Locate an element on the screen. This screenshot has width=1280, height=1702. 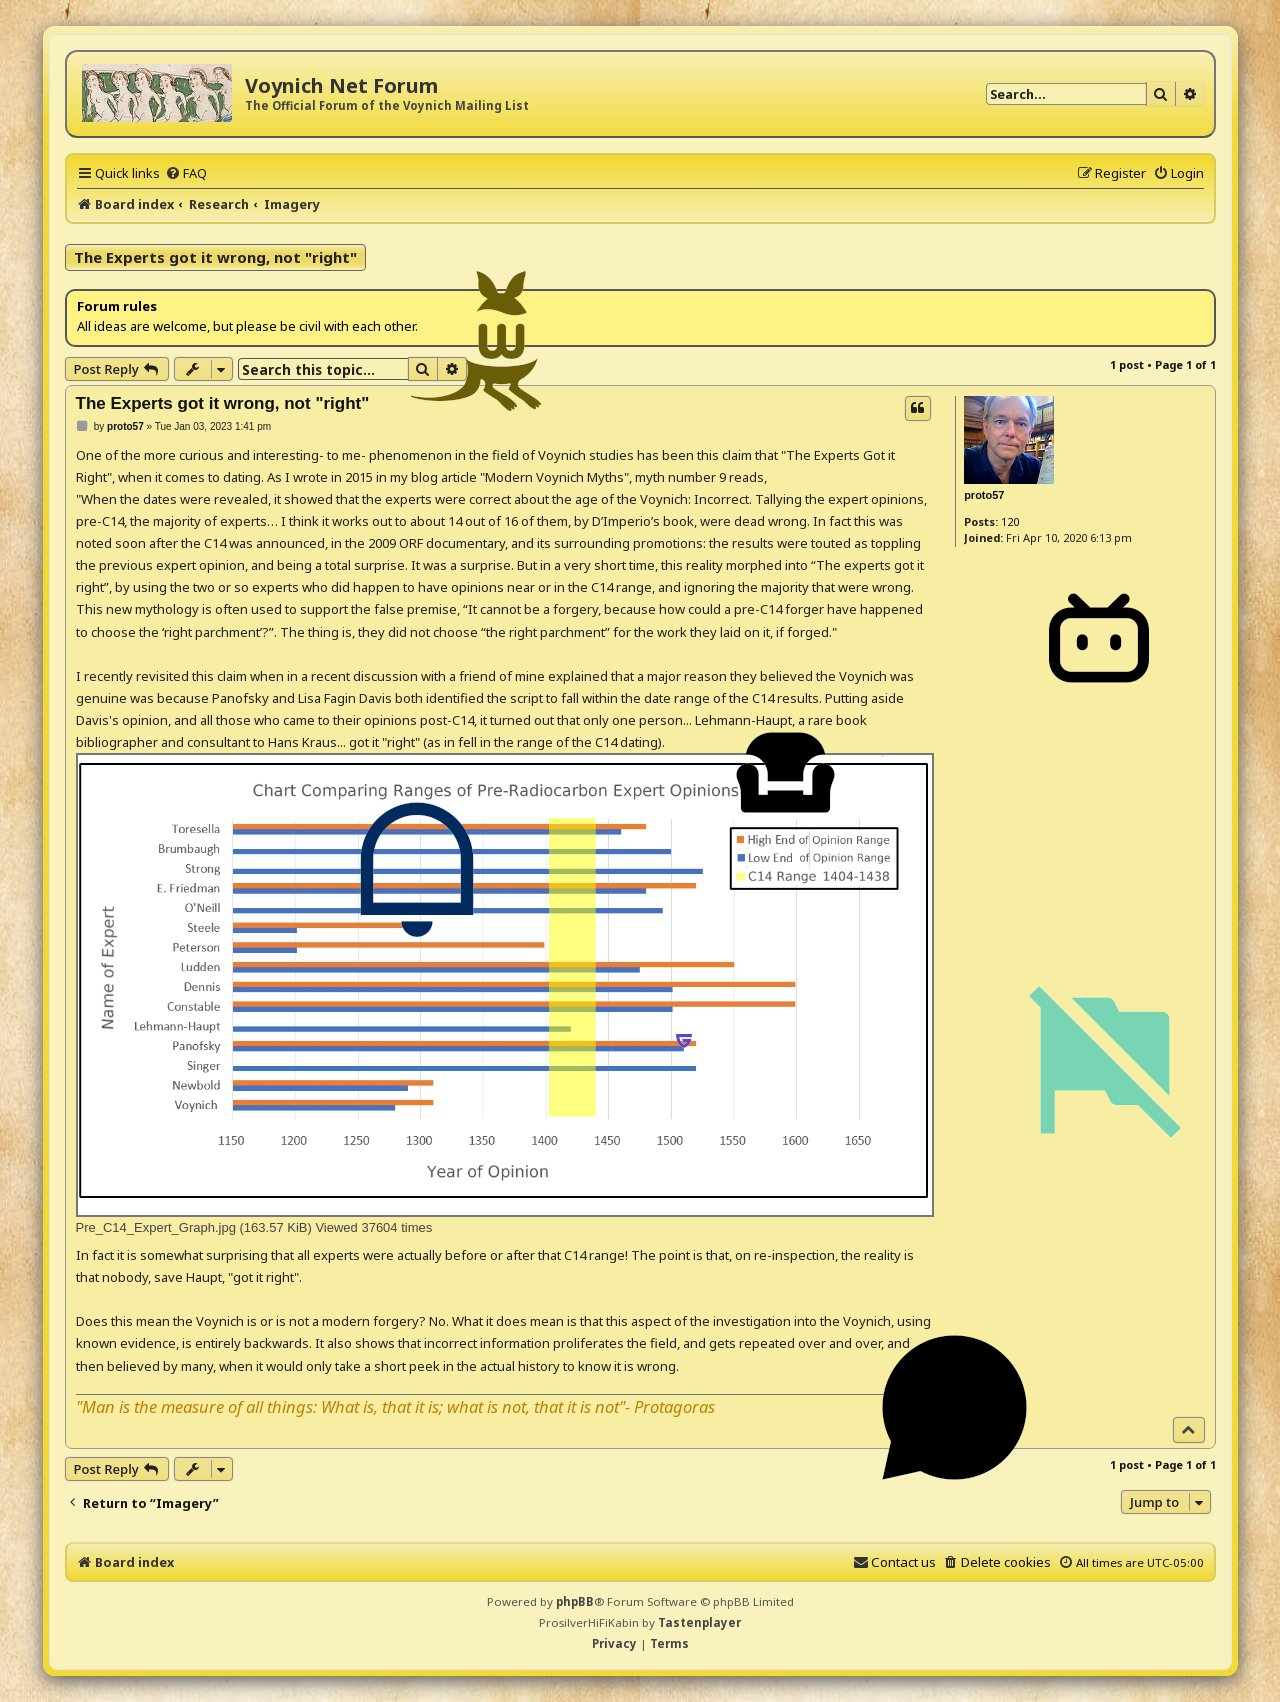
open the Guilded app is located at coordinates (684, 1041).